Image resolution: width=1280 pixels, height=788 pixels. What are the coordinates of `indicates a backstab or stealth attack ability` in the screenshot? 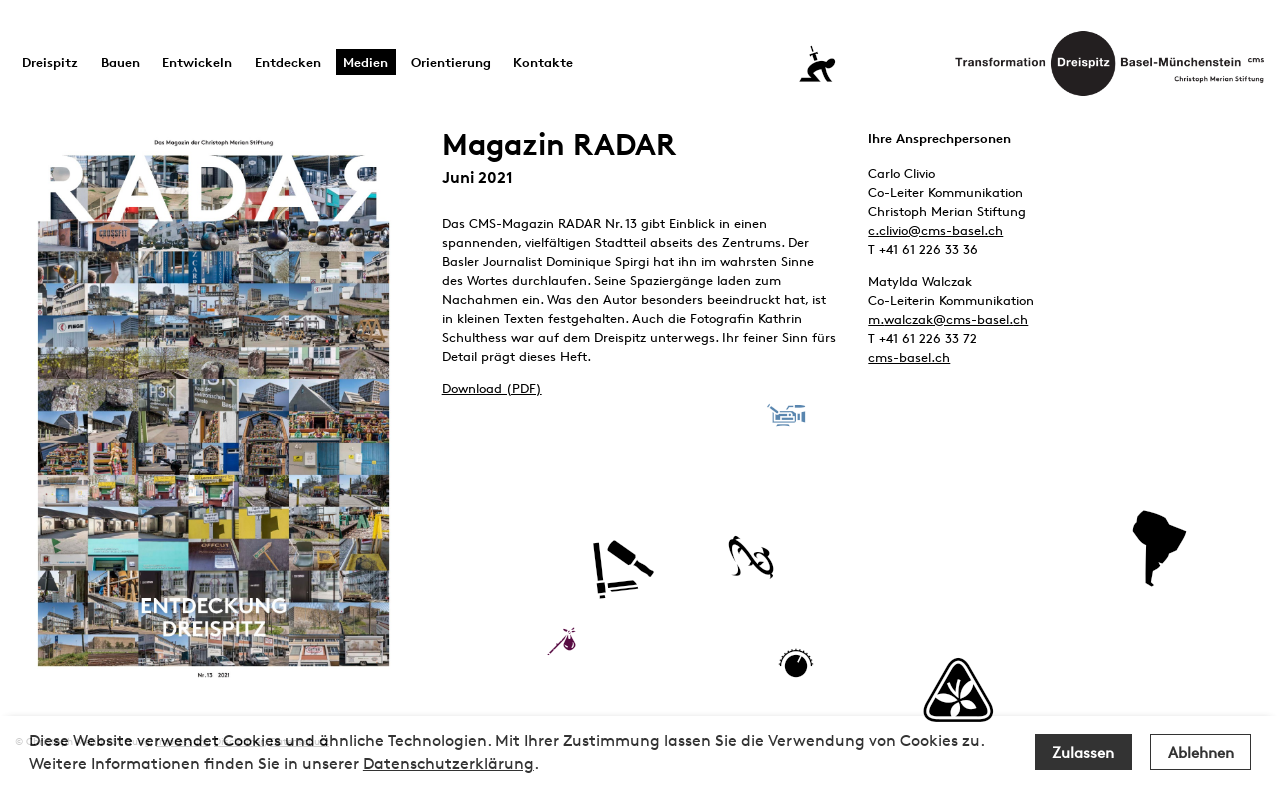 It's located at (817, 63).